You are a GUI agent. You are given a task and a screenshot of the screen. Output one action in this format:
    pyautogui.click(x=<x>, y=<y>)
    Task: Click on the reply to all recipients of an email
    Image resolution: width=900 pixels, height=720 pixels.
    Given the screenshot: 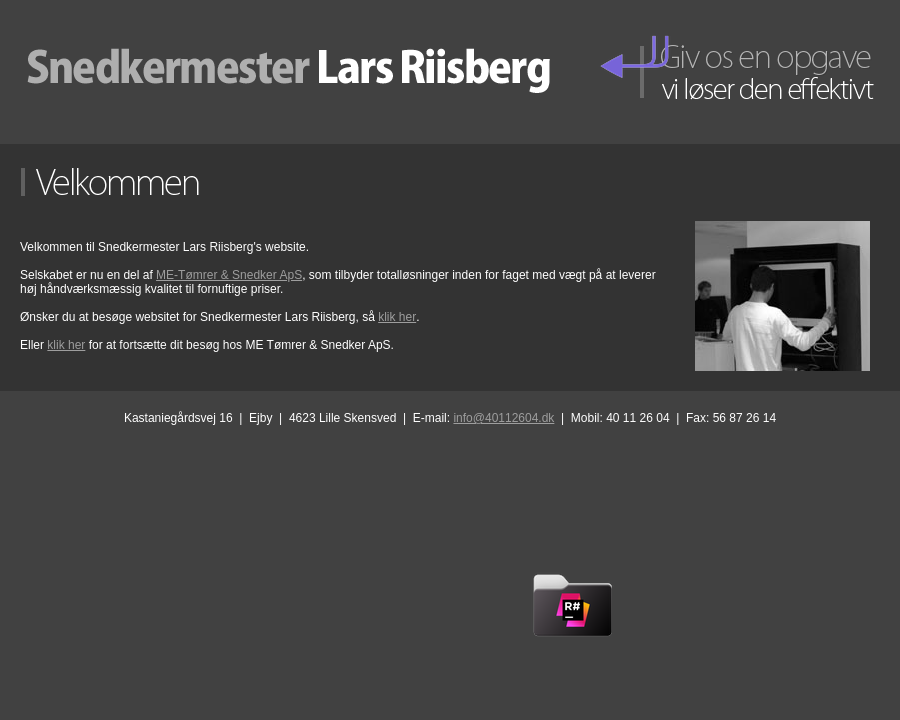 What is the action you would take?
    pyautogui.click(x=633, y=56)
    